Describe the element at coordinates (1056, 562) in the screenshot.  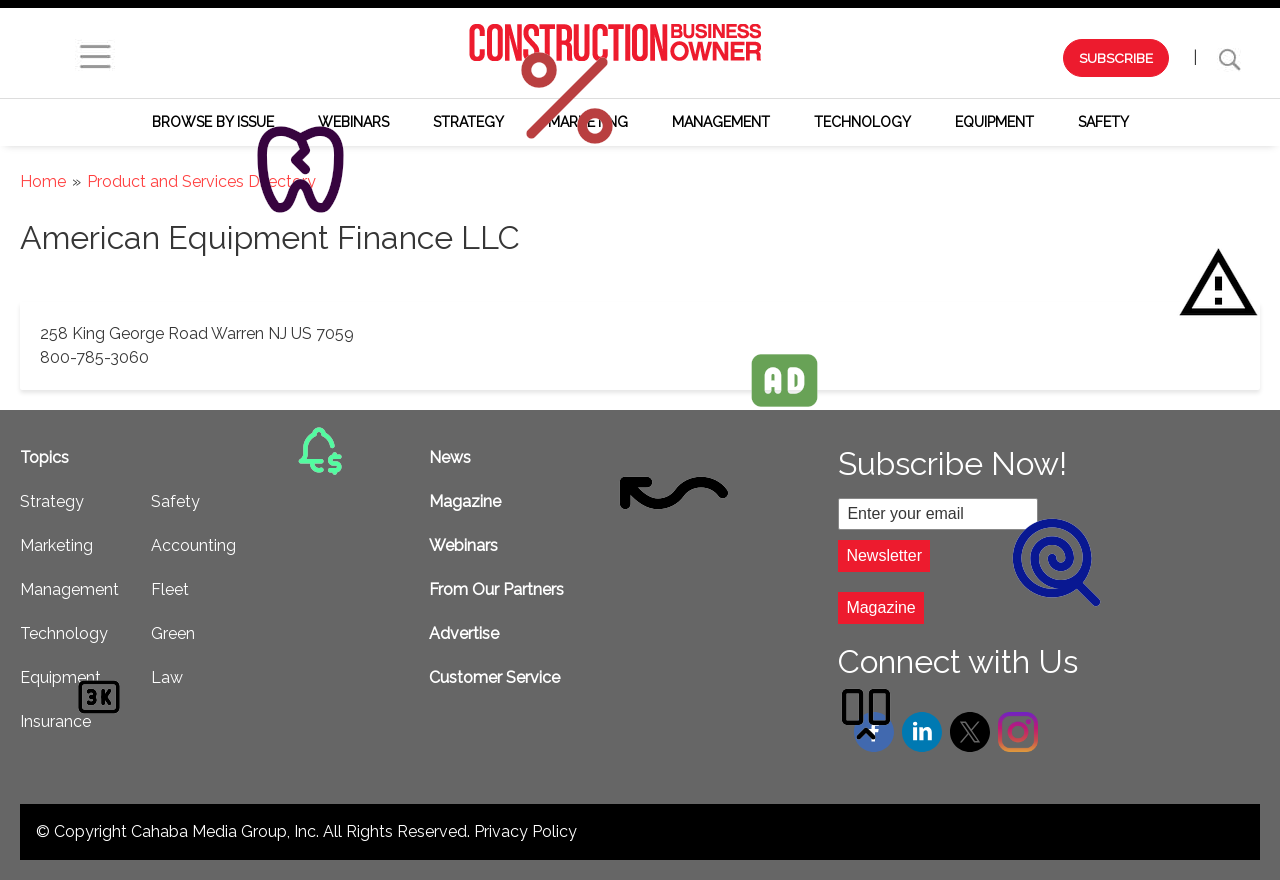
I see `access candy or sweets category` at that location.